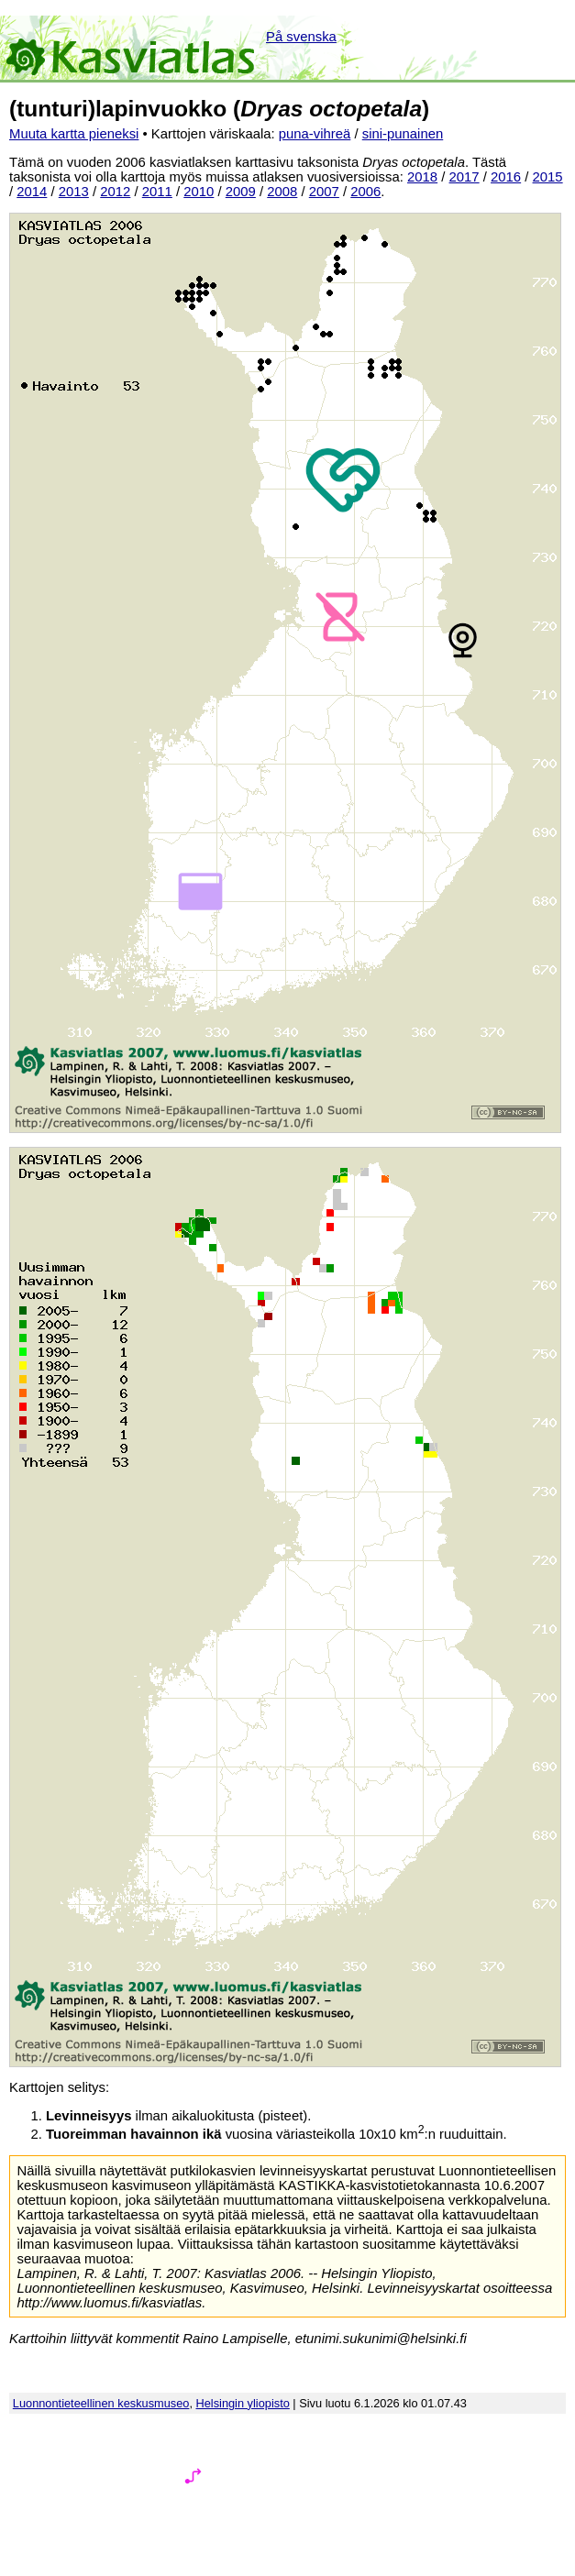 The image size is (575, 2576). Describe the element at coordinates (343, 479) in the screenshot. I see `access partnership or collaboration features` at that location.